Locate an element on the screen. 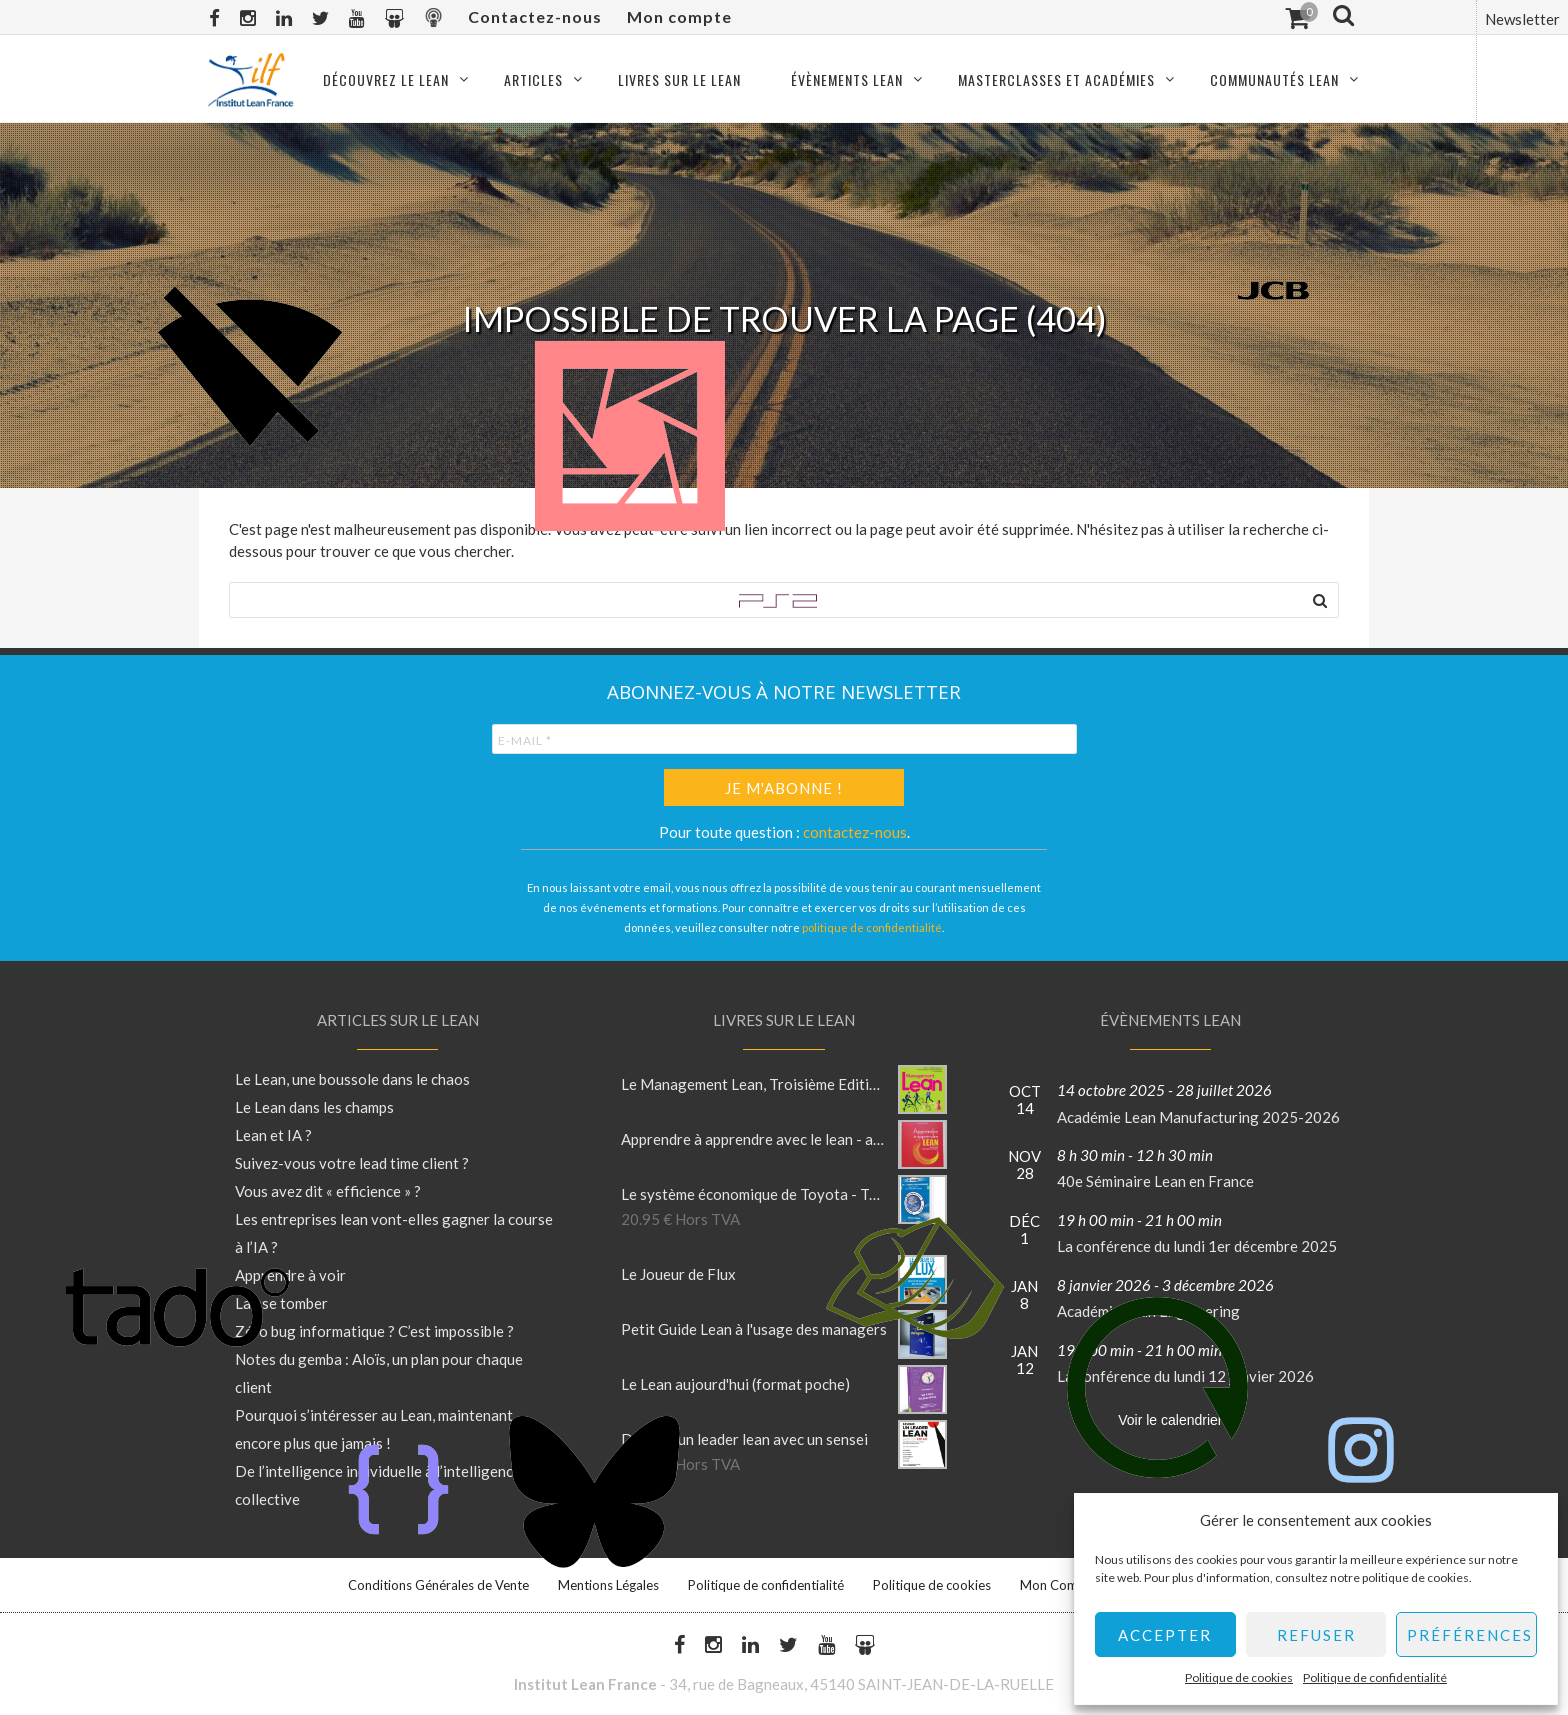  indicates wifi is currently disabled is located at coordinates (250, 373).